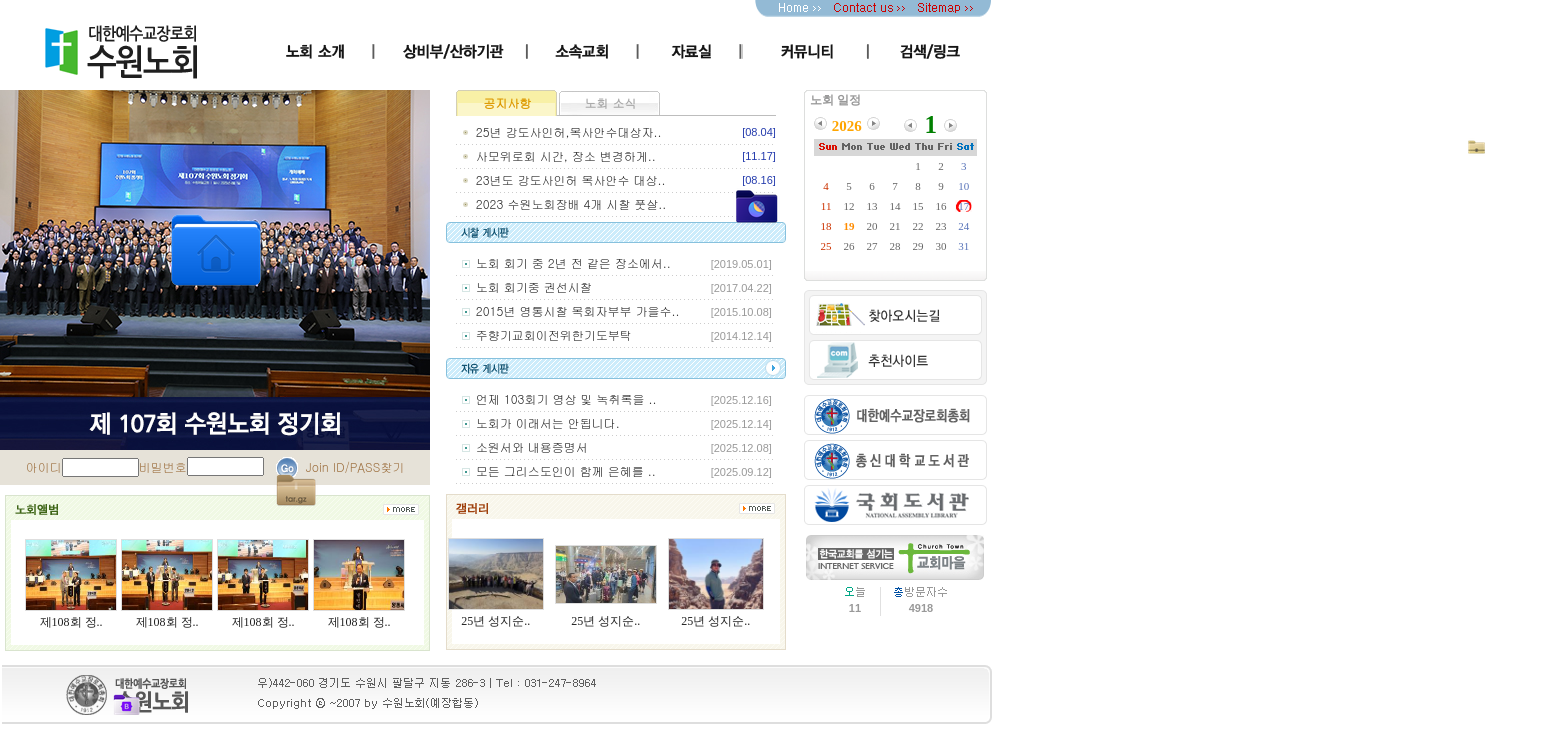 The image size is (1568, 733). What do you see at coordinates (756, 207) in the screenshot?
I see `open wondershare pixcut project folder` at bounding box center [756, 207].